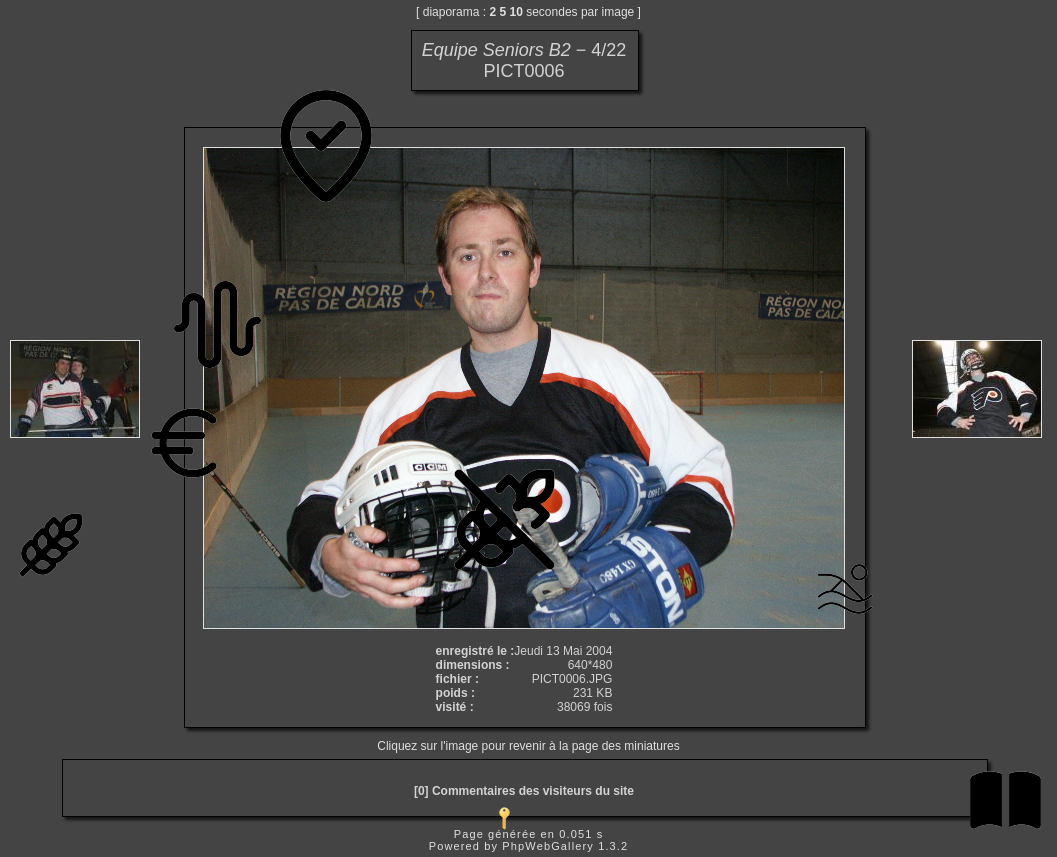  I want to click on open your library or reading list, so click(1005, 800).